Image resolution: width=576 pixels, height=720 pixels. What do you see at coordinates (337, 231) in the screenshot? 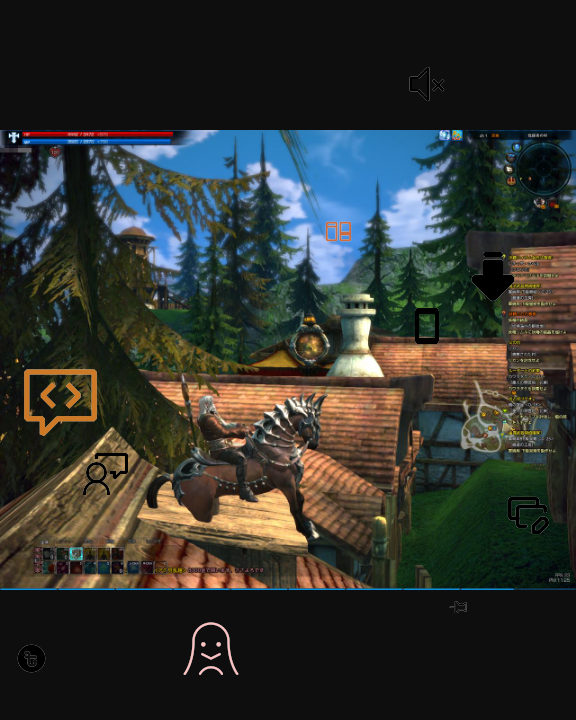
I see `compare file differences` at bounding box center [337, 231].